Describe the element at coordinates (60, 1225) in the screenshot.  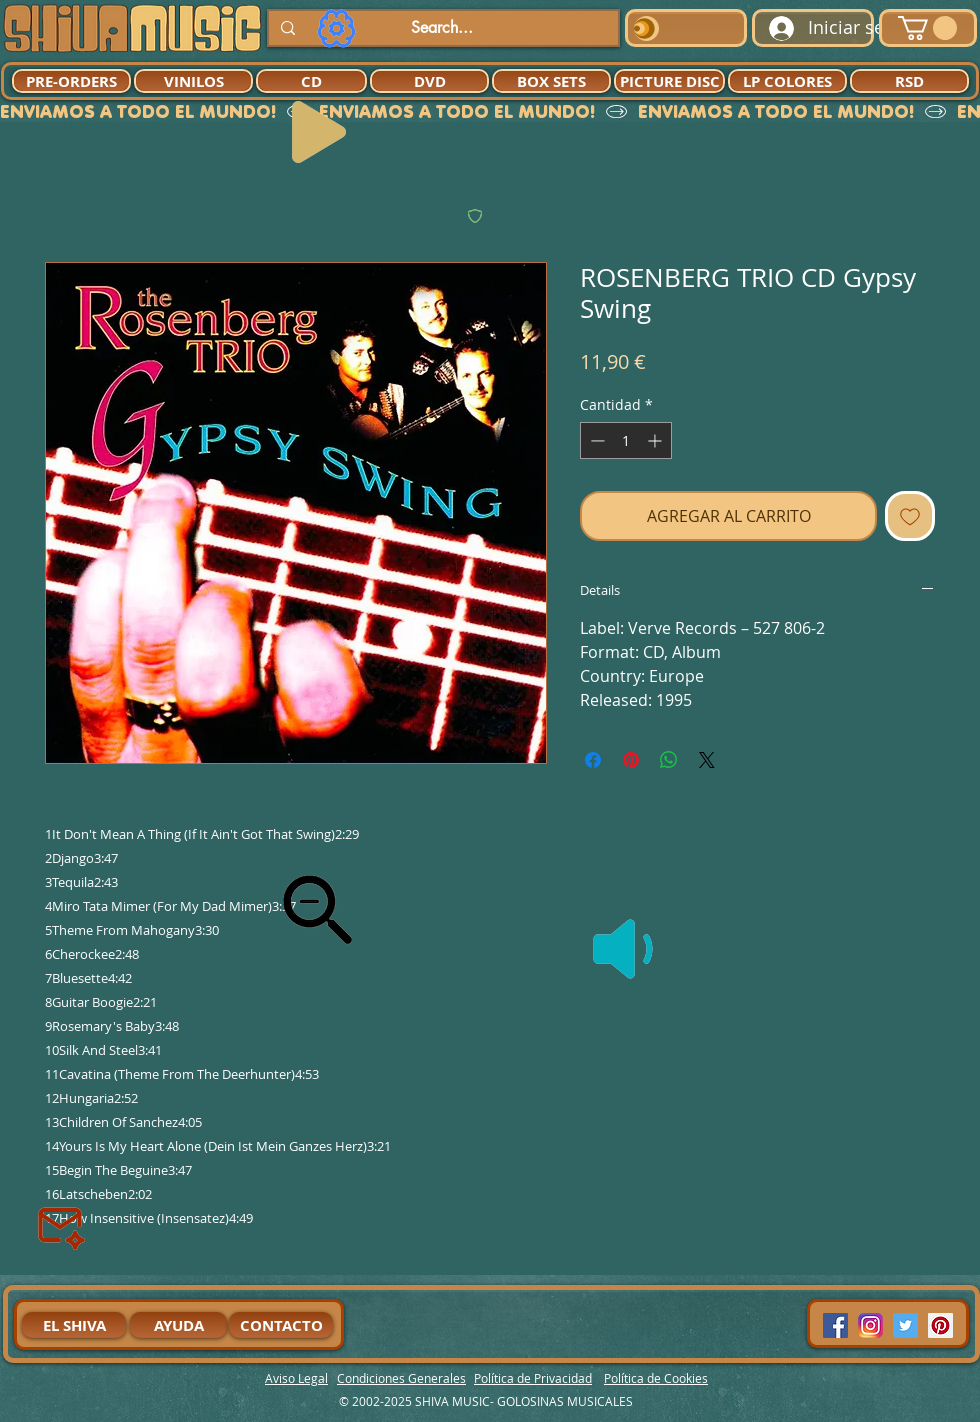
I see `AI-powered email or smart compose feature` at that location.